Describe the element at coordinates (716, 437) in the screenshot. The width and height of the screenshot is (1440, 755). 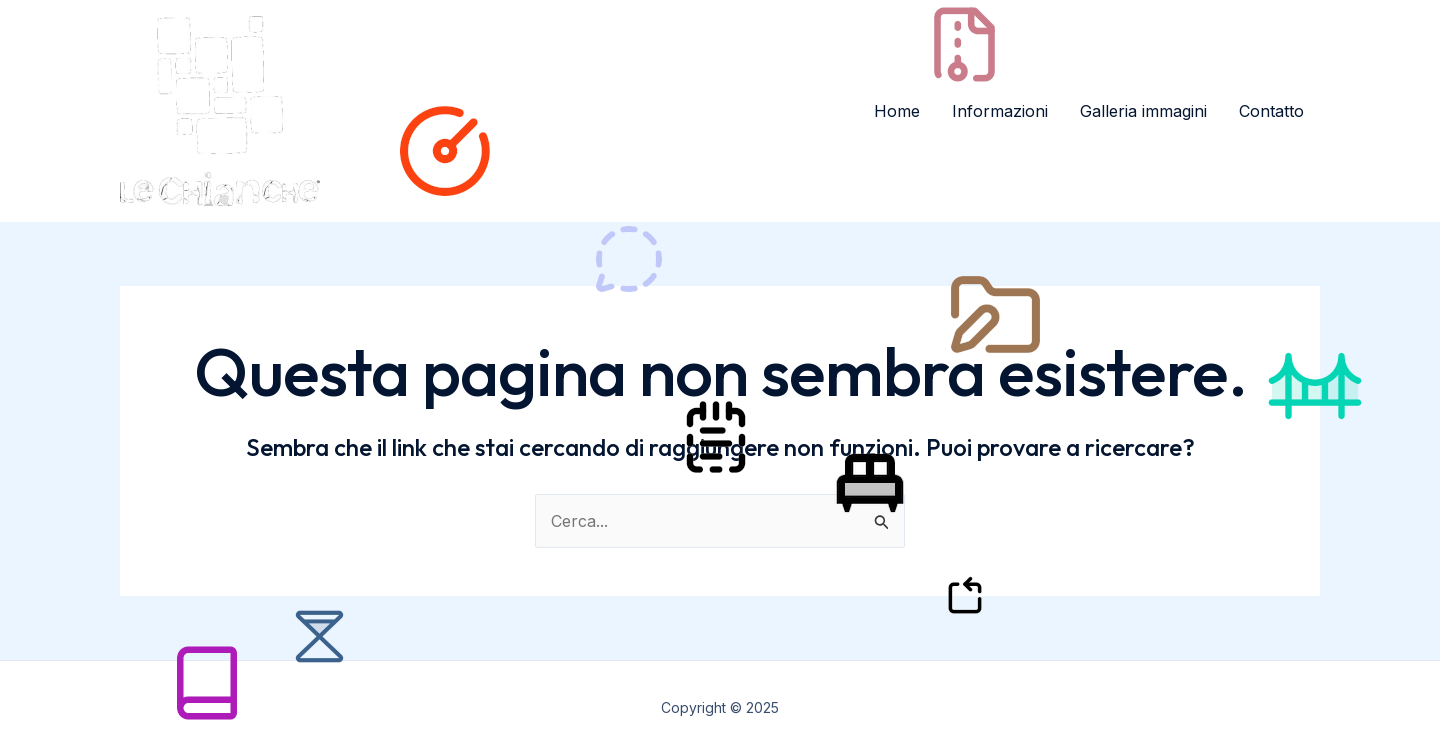
I see `draft or unsaved document` at that location.